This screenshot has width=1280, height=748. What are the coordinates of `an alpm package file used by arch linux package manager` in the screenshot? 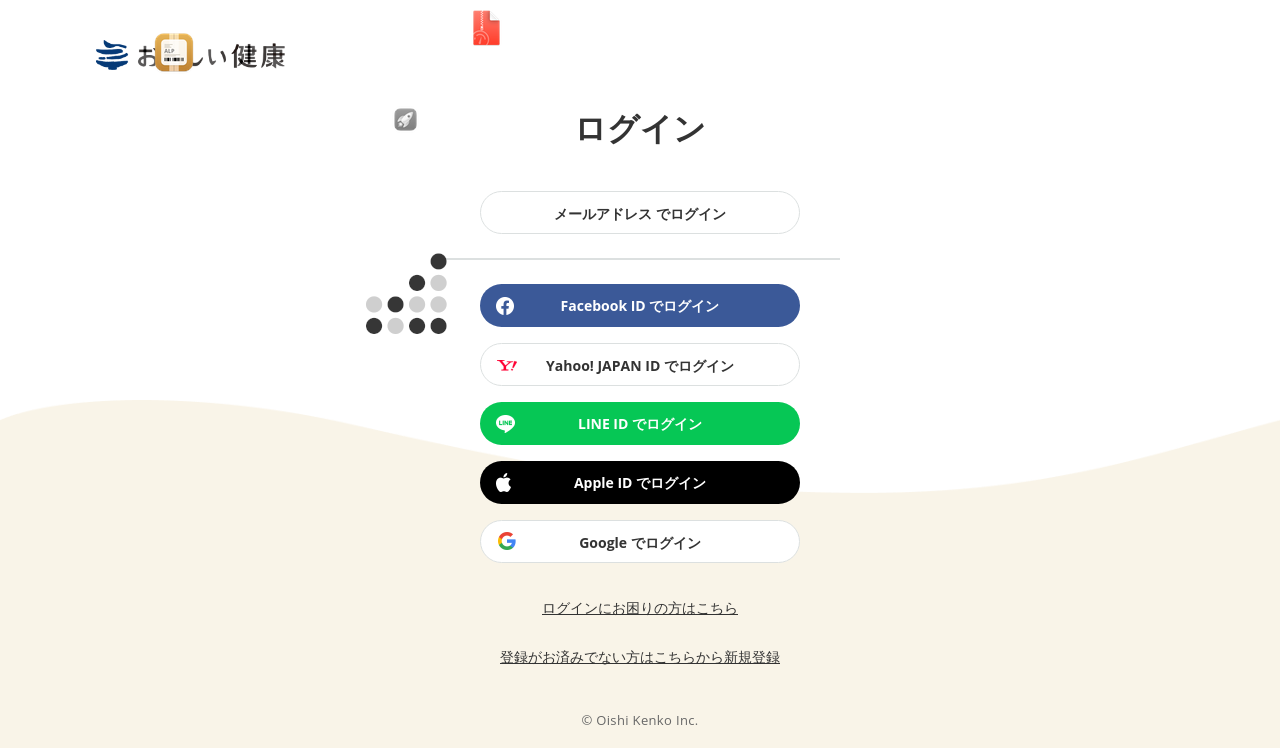 It's located at (174, 53).